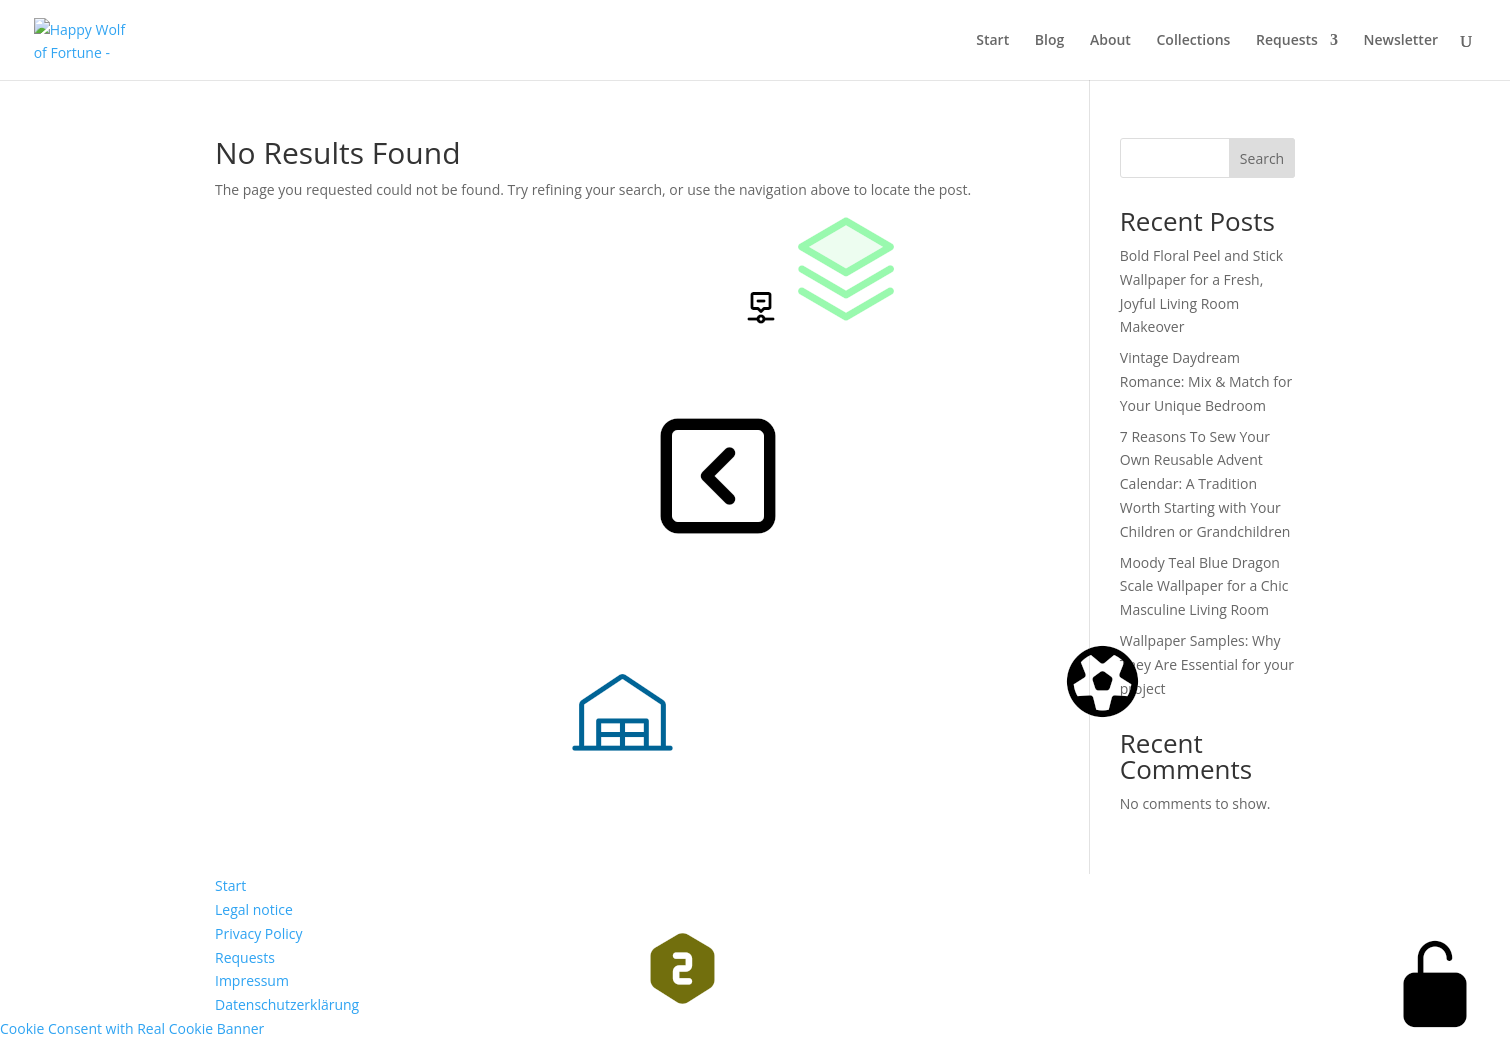 The height and width of the screenshot is (1041, 1510). I want to click on remove an event from the timeline, so click(761, 307).